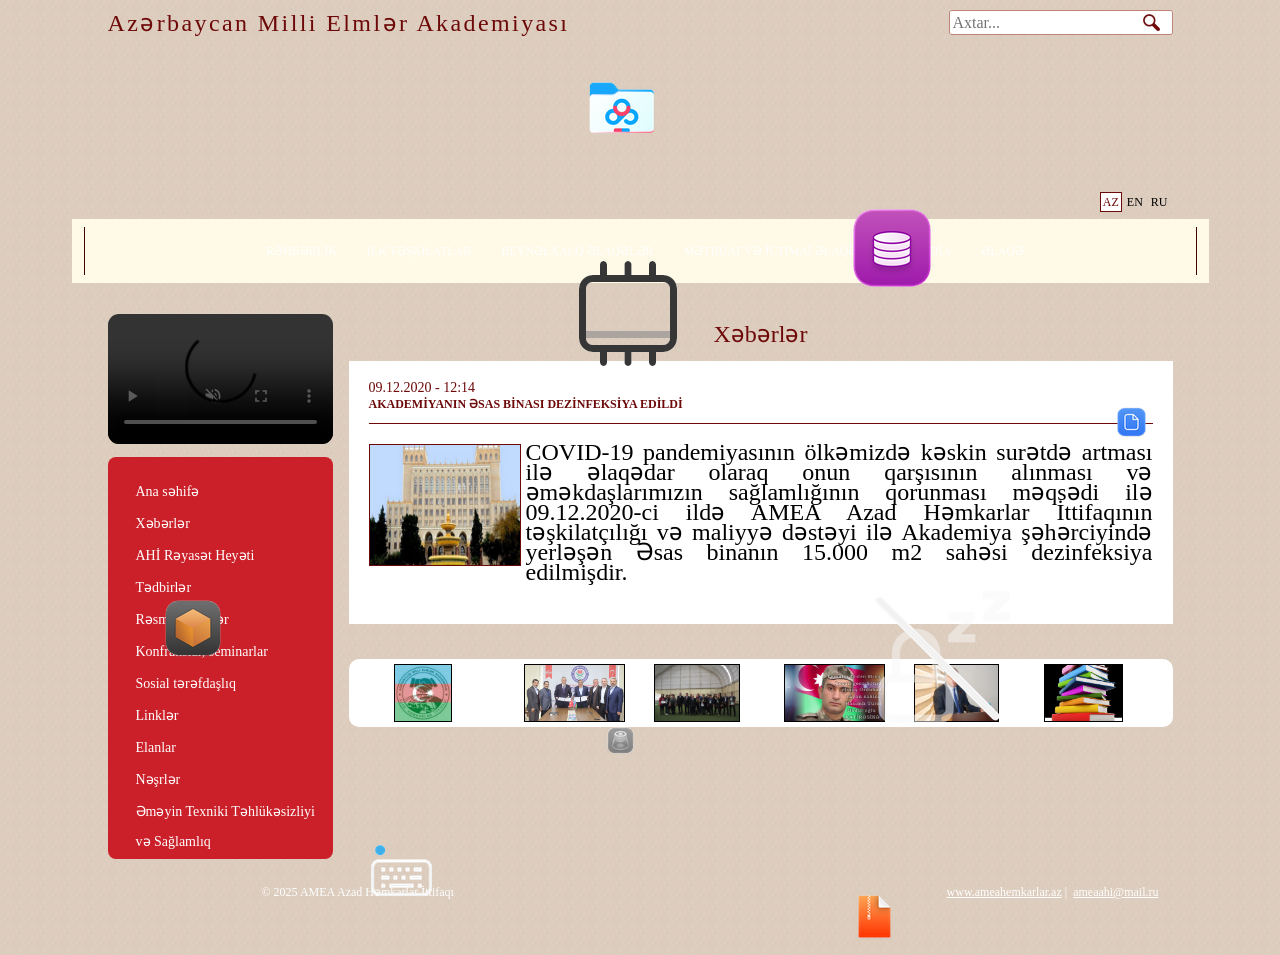 This screenshot has width=1280, height=955. I want to click on open bauh package manager, so click(193, 628).